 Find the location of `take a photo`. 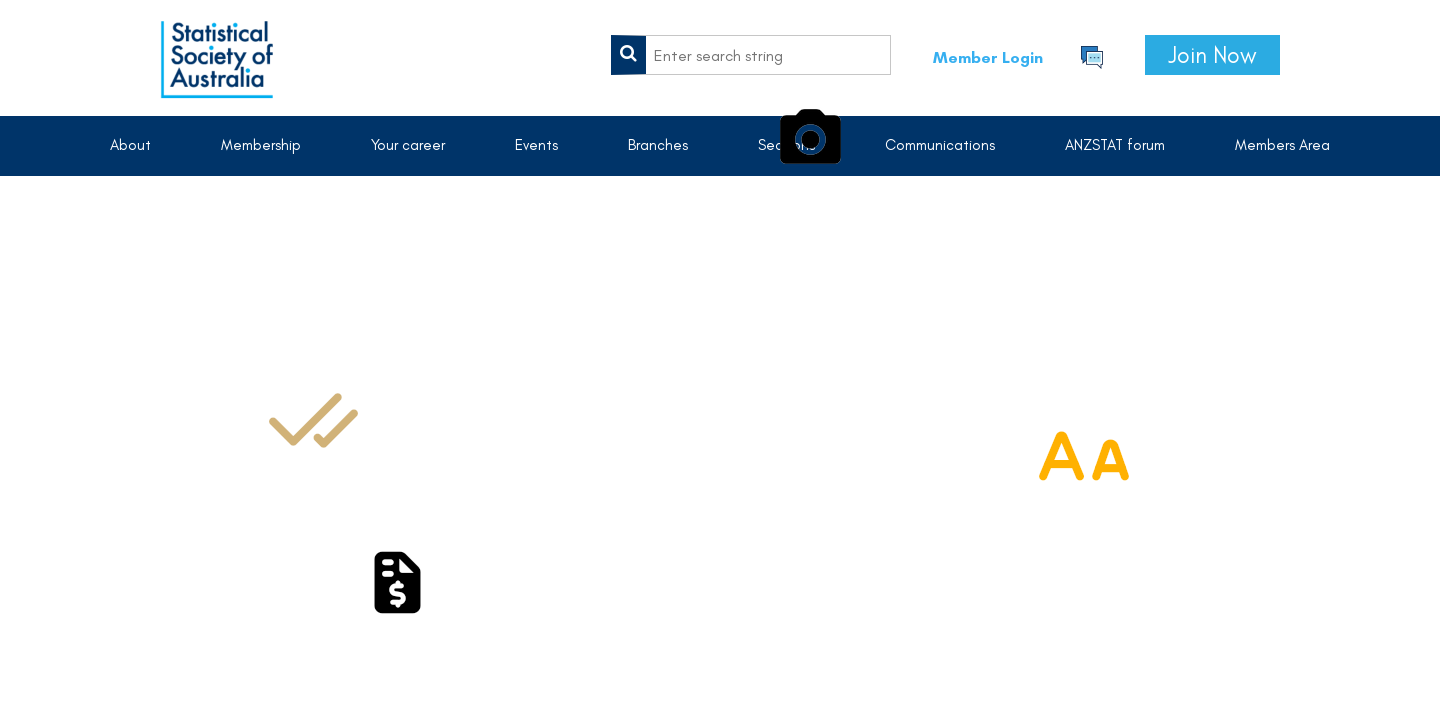

take a photo is located at coordinates (810, 139).